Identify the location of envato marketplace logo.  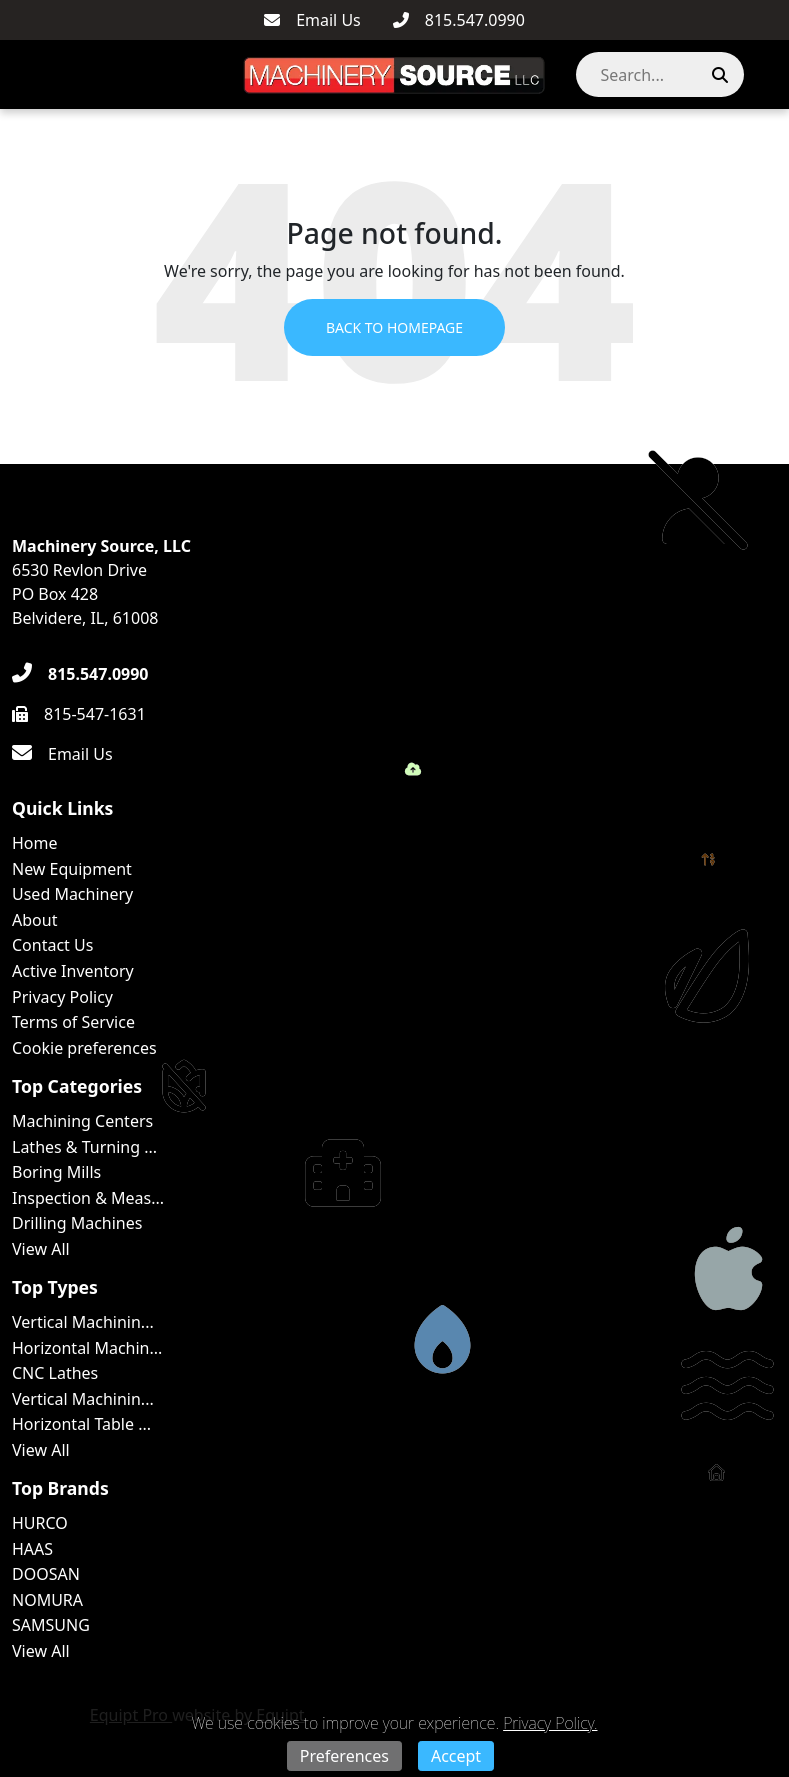
(707, 976).